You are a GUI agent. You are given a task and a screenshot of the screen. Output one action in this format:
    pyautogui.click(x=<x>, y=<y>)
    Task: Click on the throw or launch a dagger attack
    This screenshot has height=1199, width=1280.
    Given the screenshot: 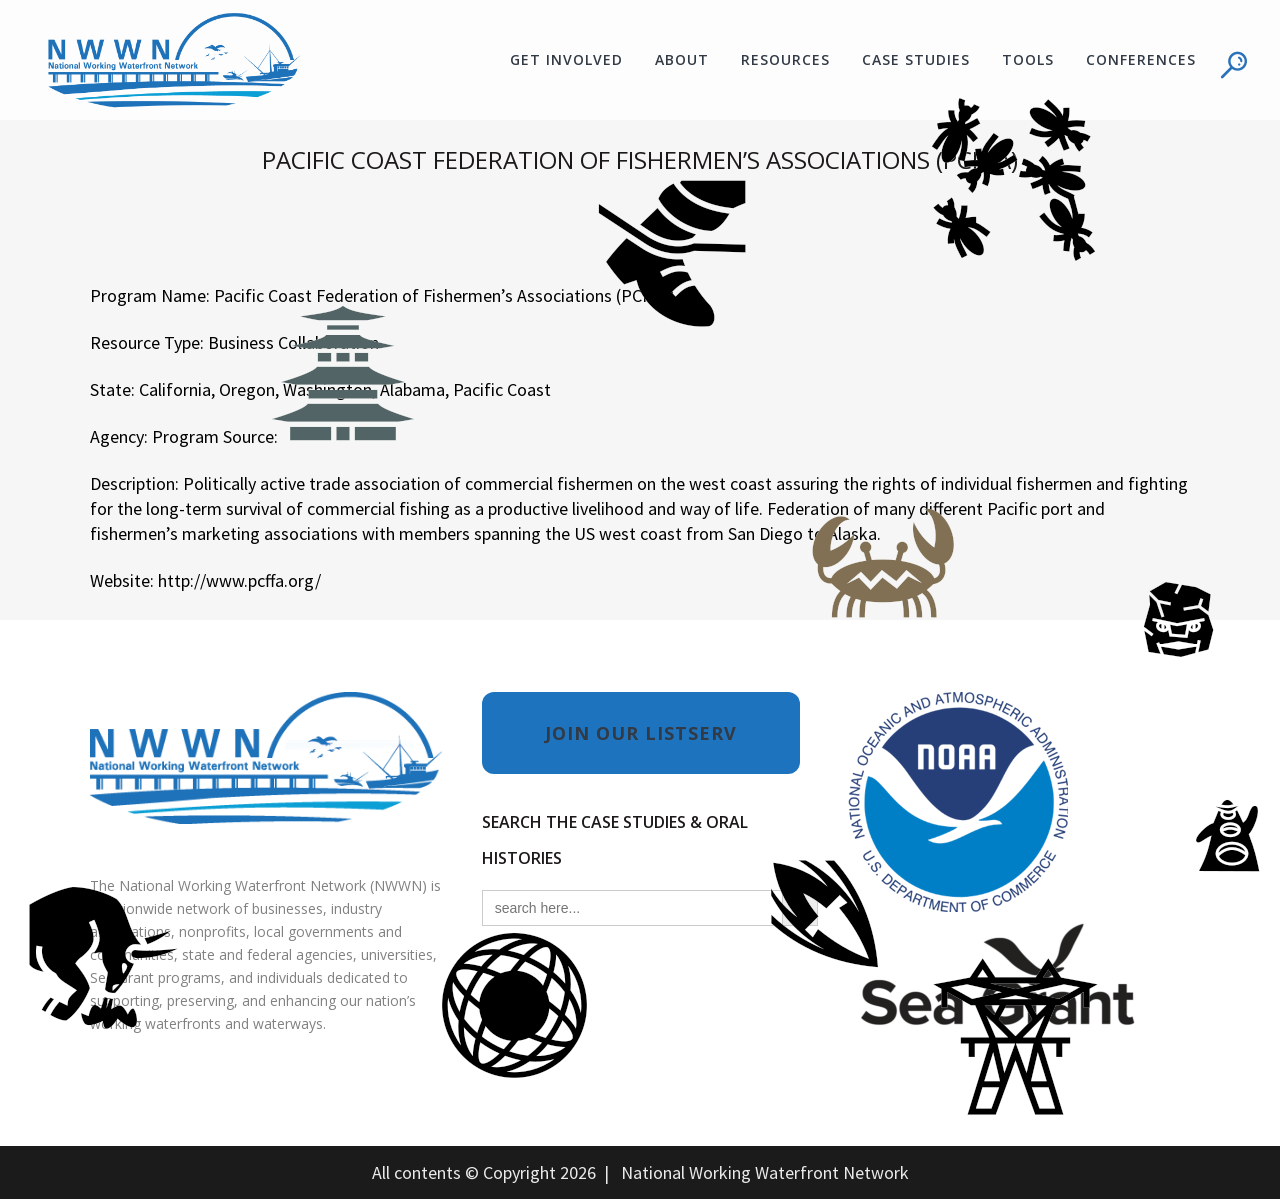 What is the action you would take?
    pyautogui.click(x=825, y=914)
    